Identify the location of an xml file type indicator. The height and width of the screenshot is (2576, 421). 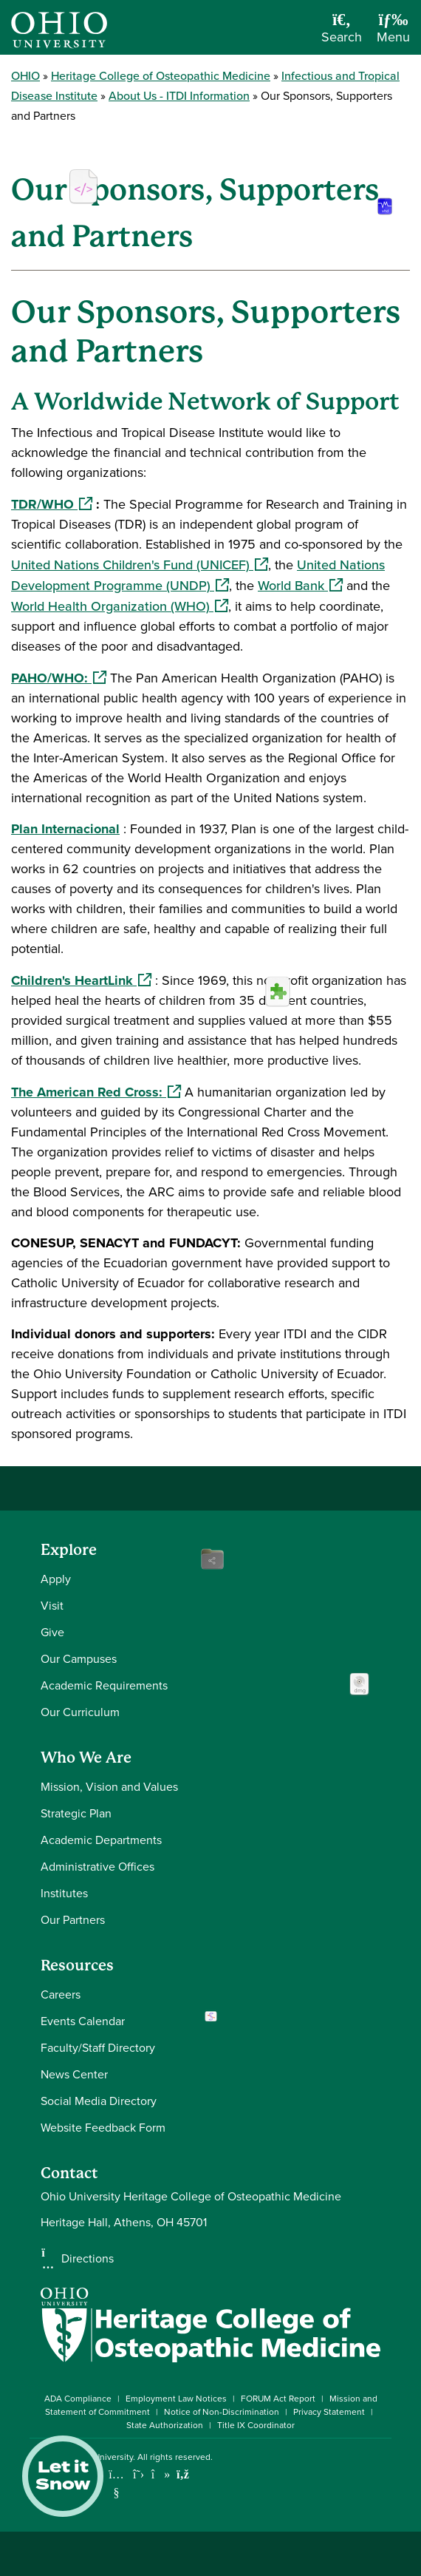
(83, 186).